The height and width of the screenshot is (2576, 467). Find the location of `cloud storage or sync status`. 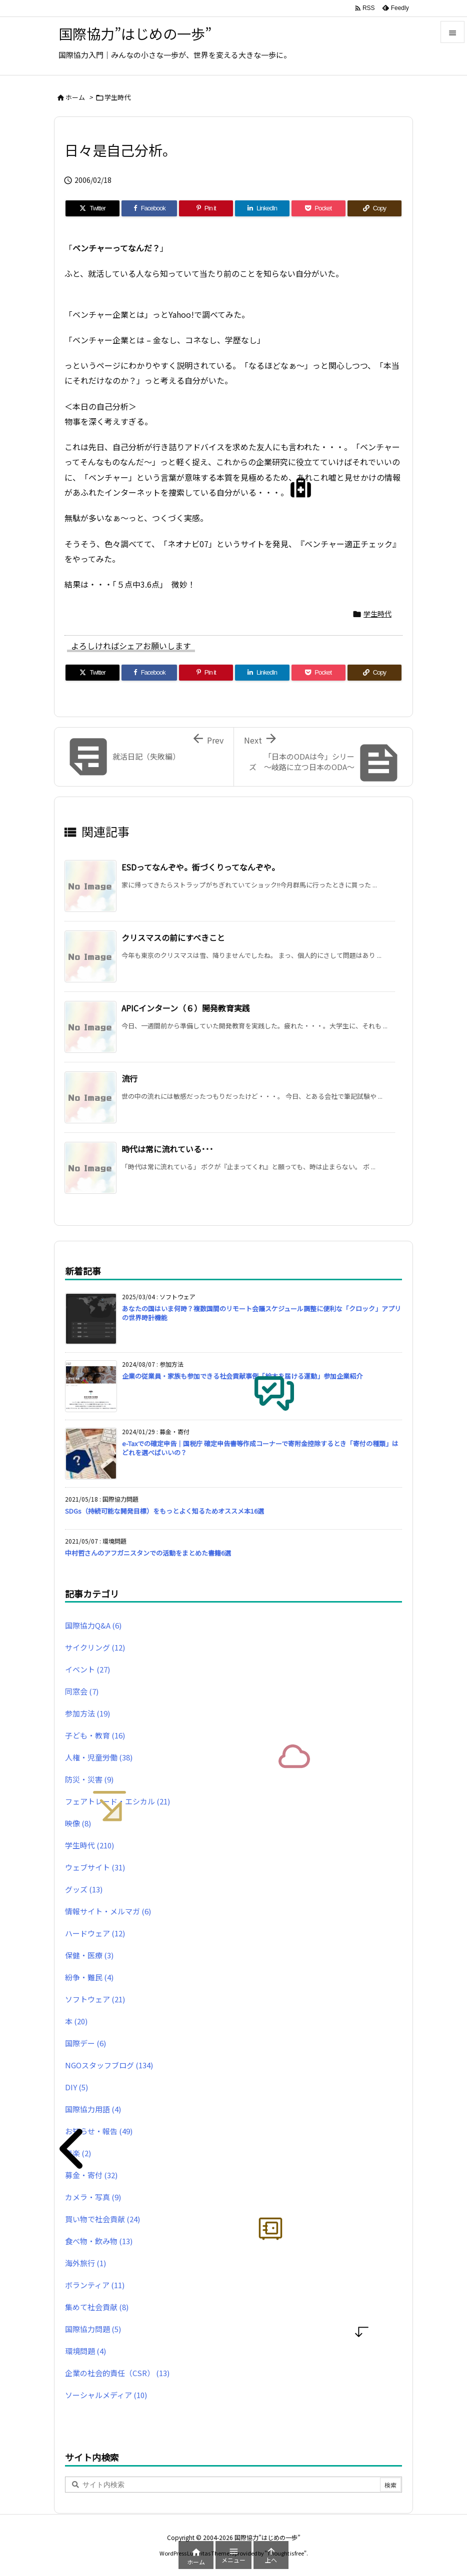

cloud storage or sync status is located at coordinates (294, 1756).